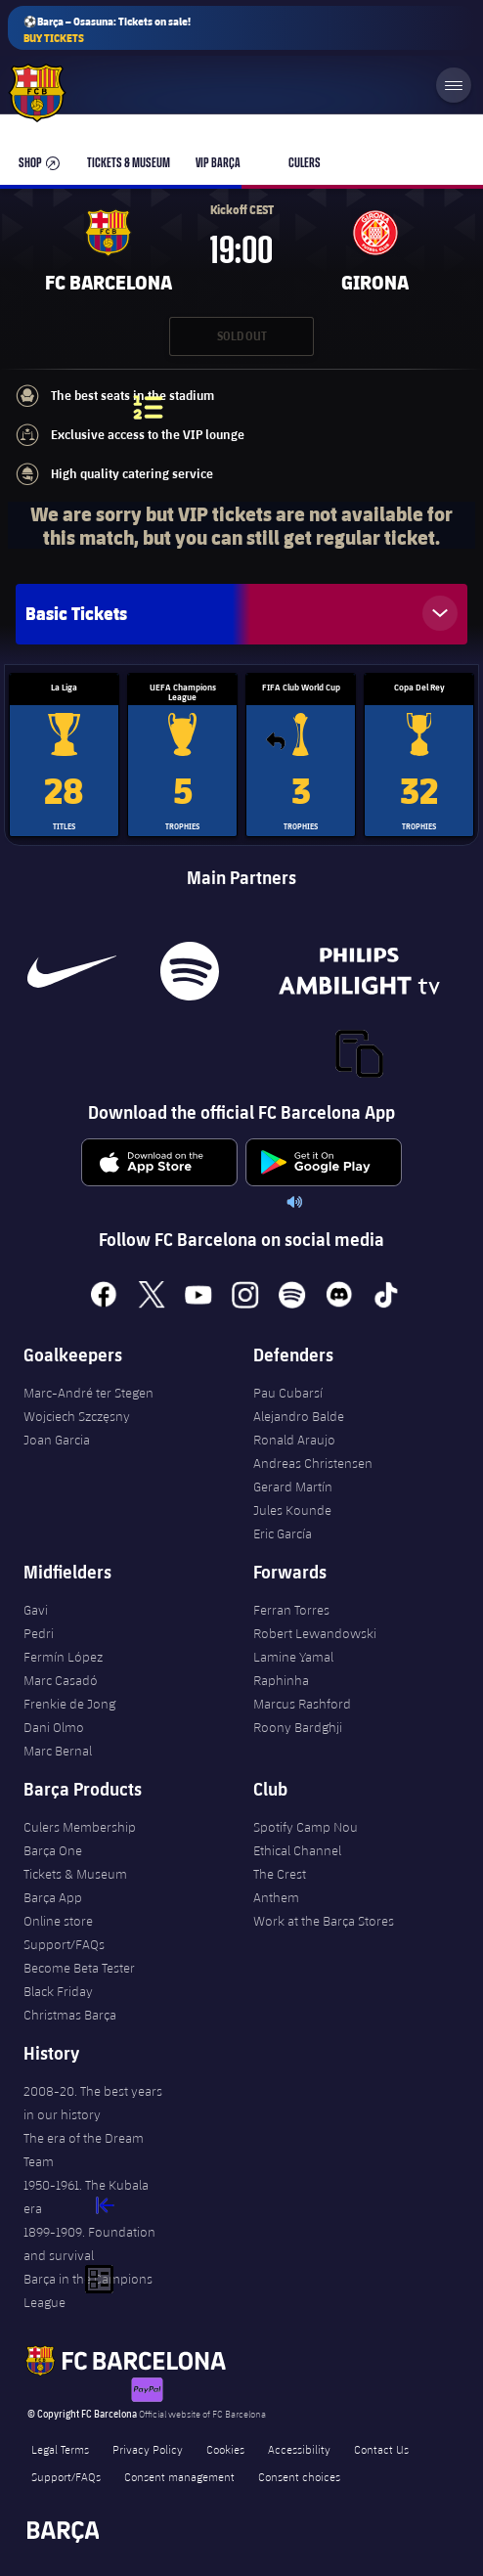 The height and width of the screenshot is (2576, 483). Describe the element at coordinates (99, 2279) in the screenshot. I see `view ballot or voting options` at that location.